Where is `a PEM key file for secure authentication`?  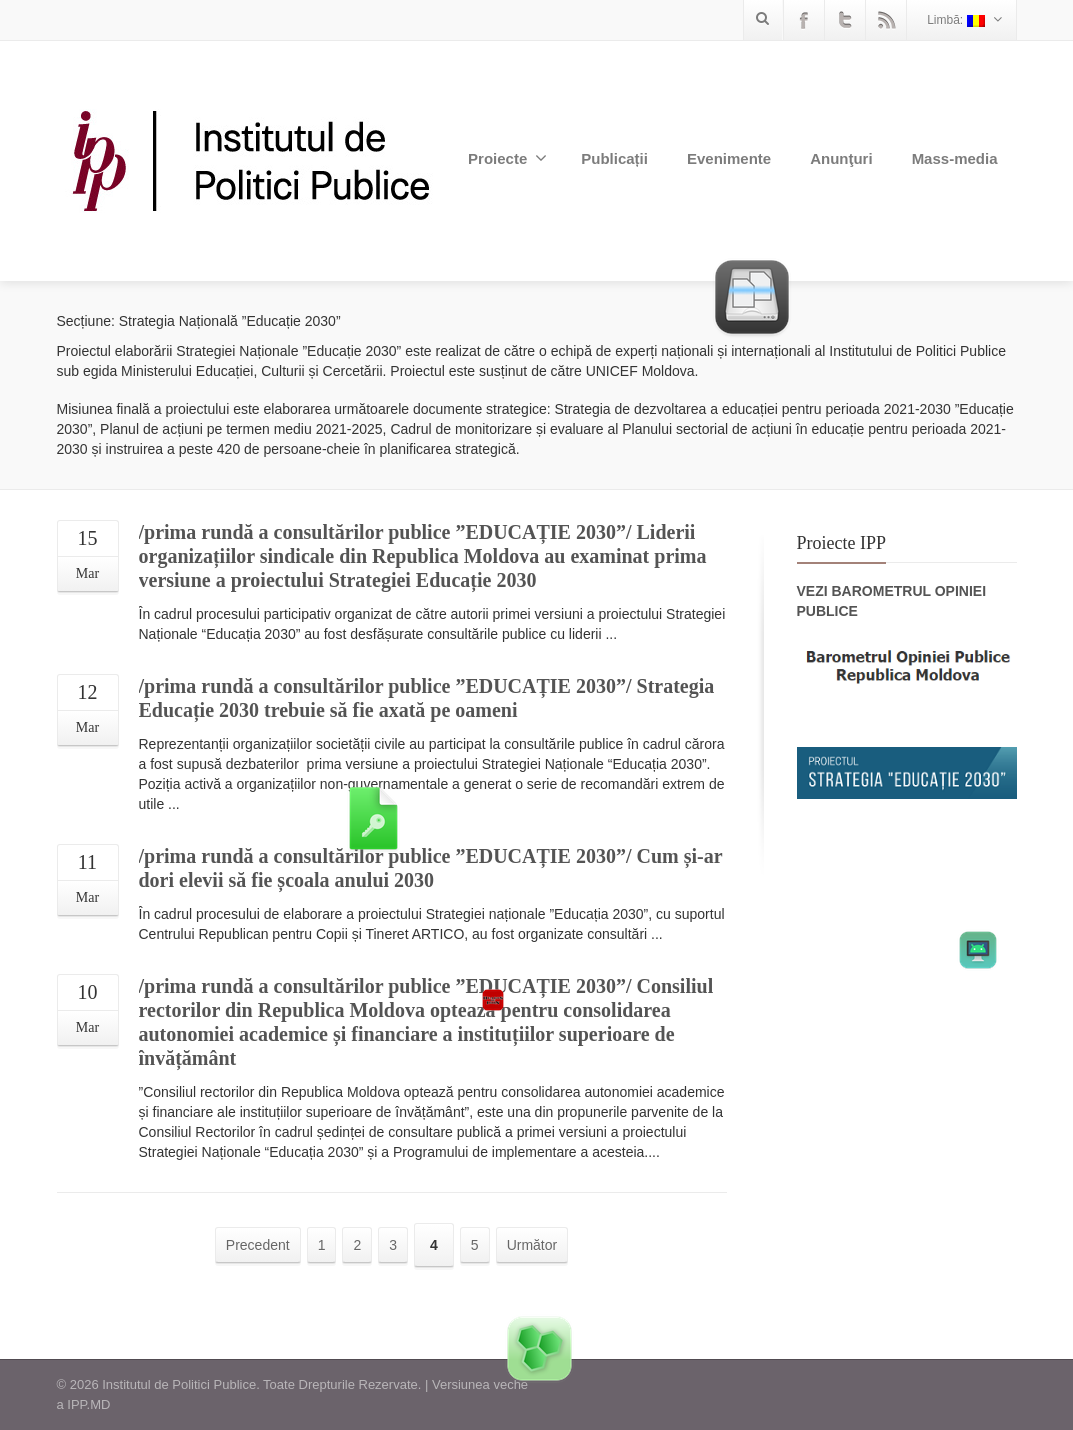
a PEM key file for secure authentication is located at coordinates (373, 819).